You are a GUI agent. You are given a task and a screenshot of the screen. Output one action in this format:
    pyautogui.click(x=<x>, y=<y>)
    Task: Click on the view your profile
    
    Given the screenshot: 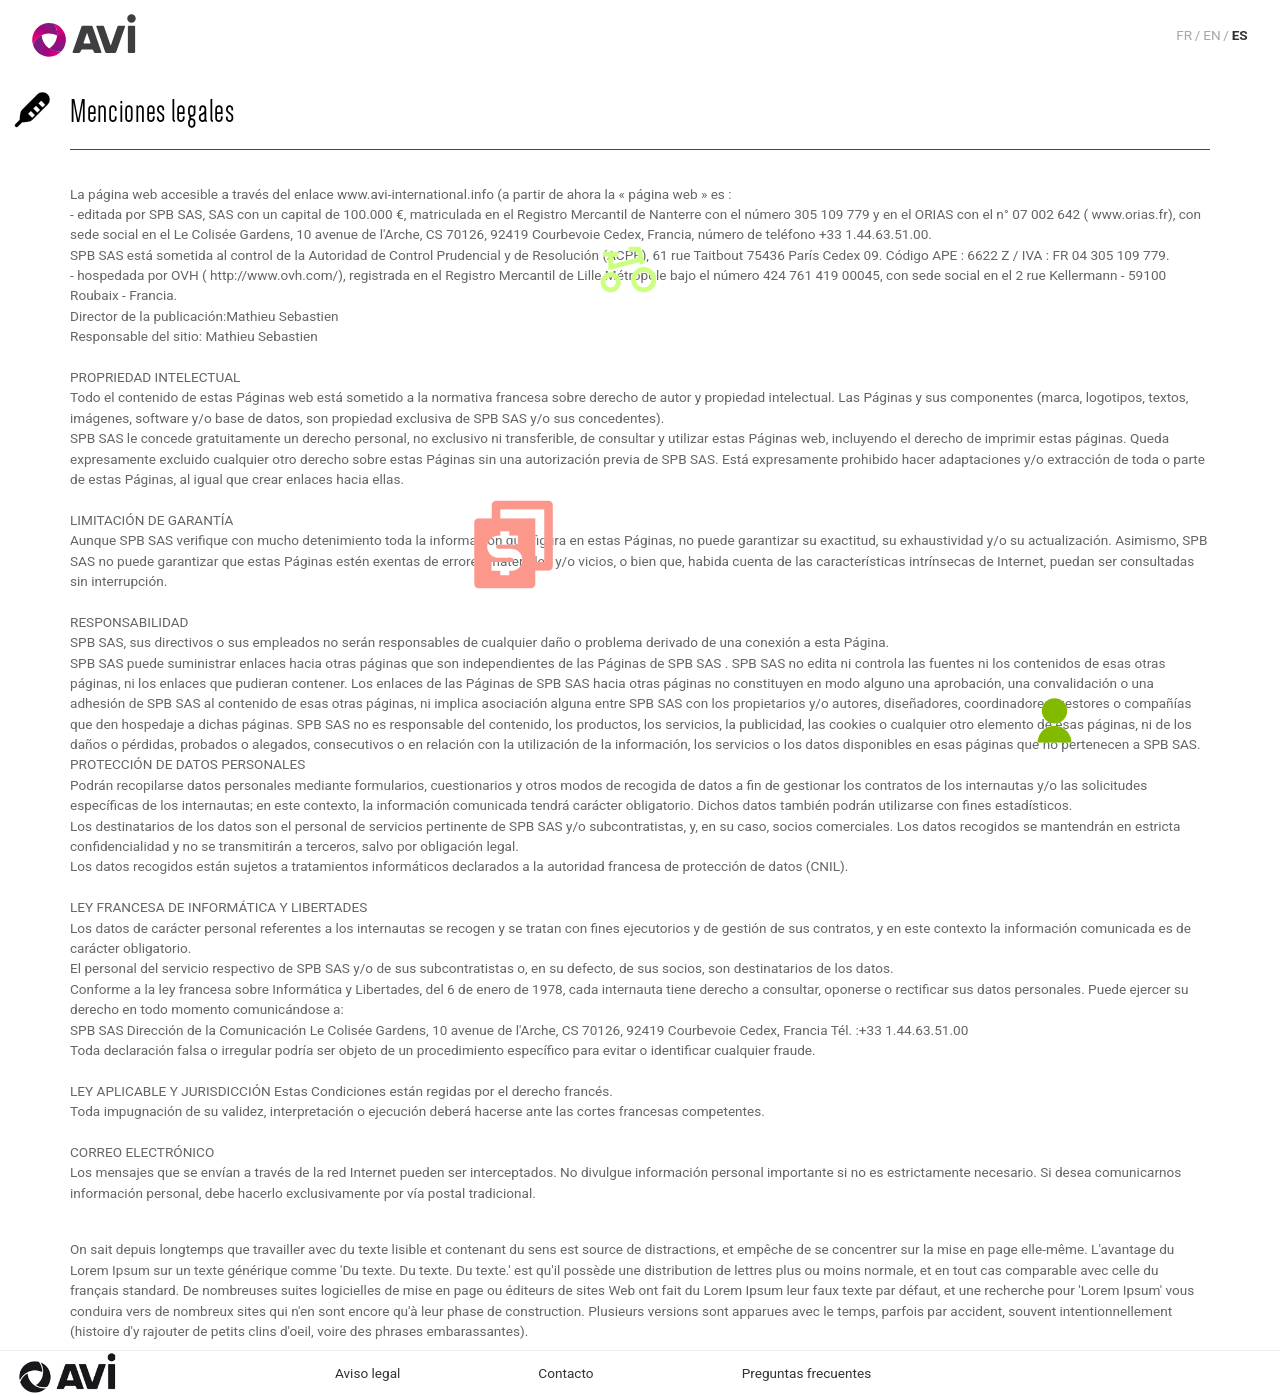 What is the action you would take?
    pyautogui.click(x=1054, y=721)
    